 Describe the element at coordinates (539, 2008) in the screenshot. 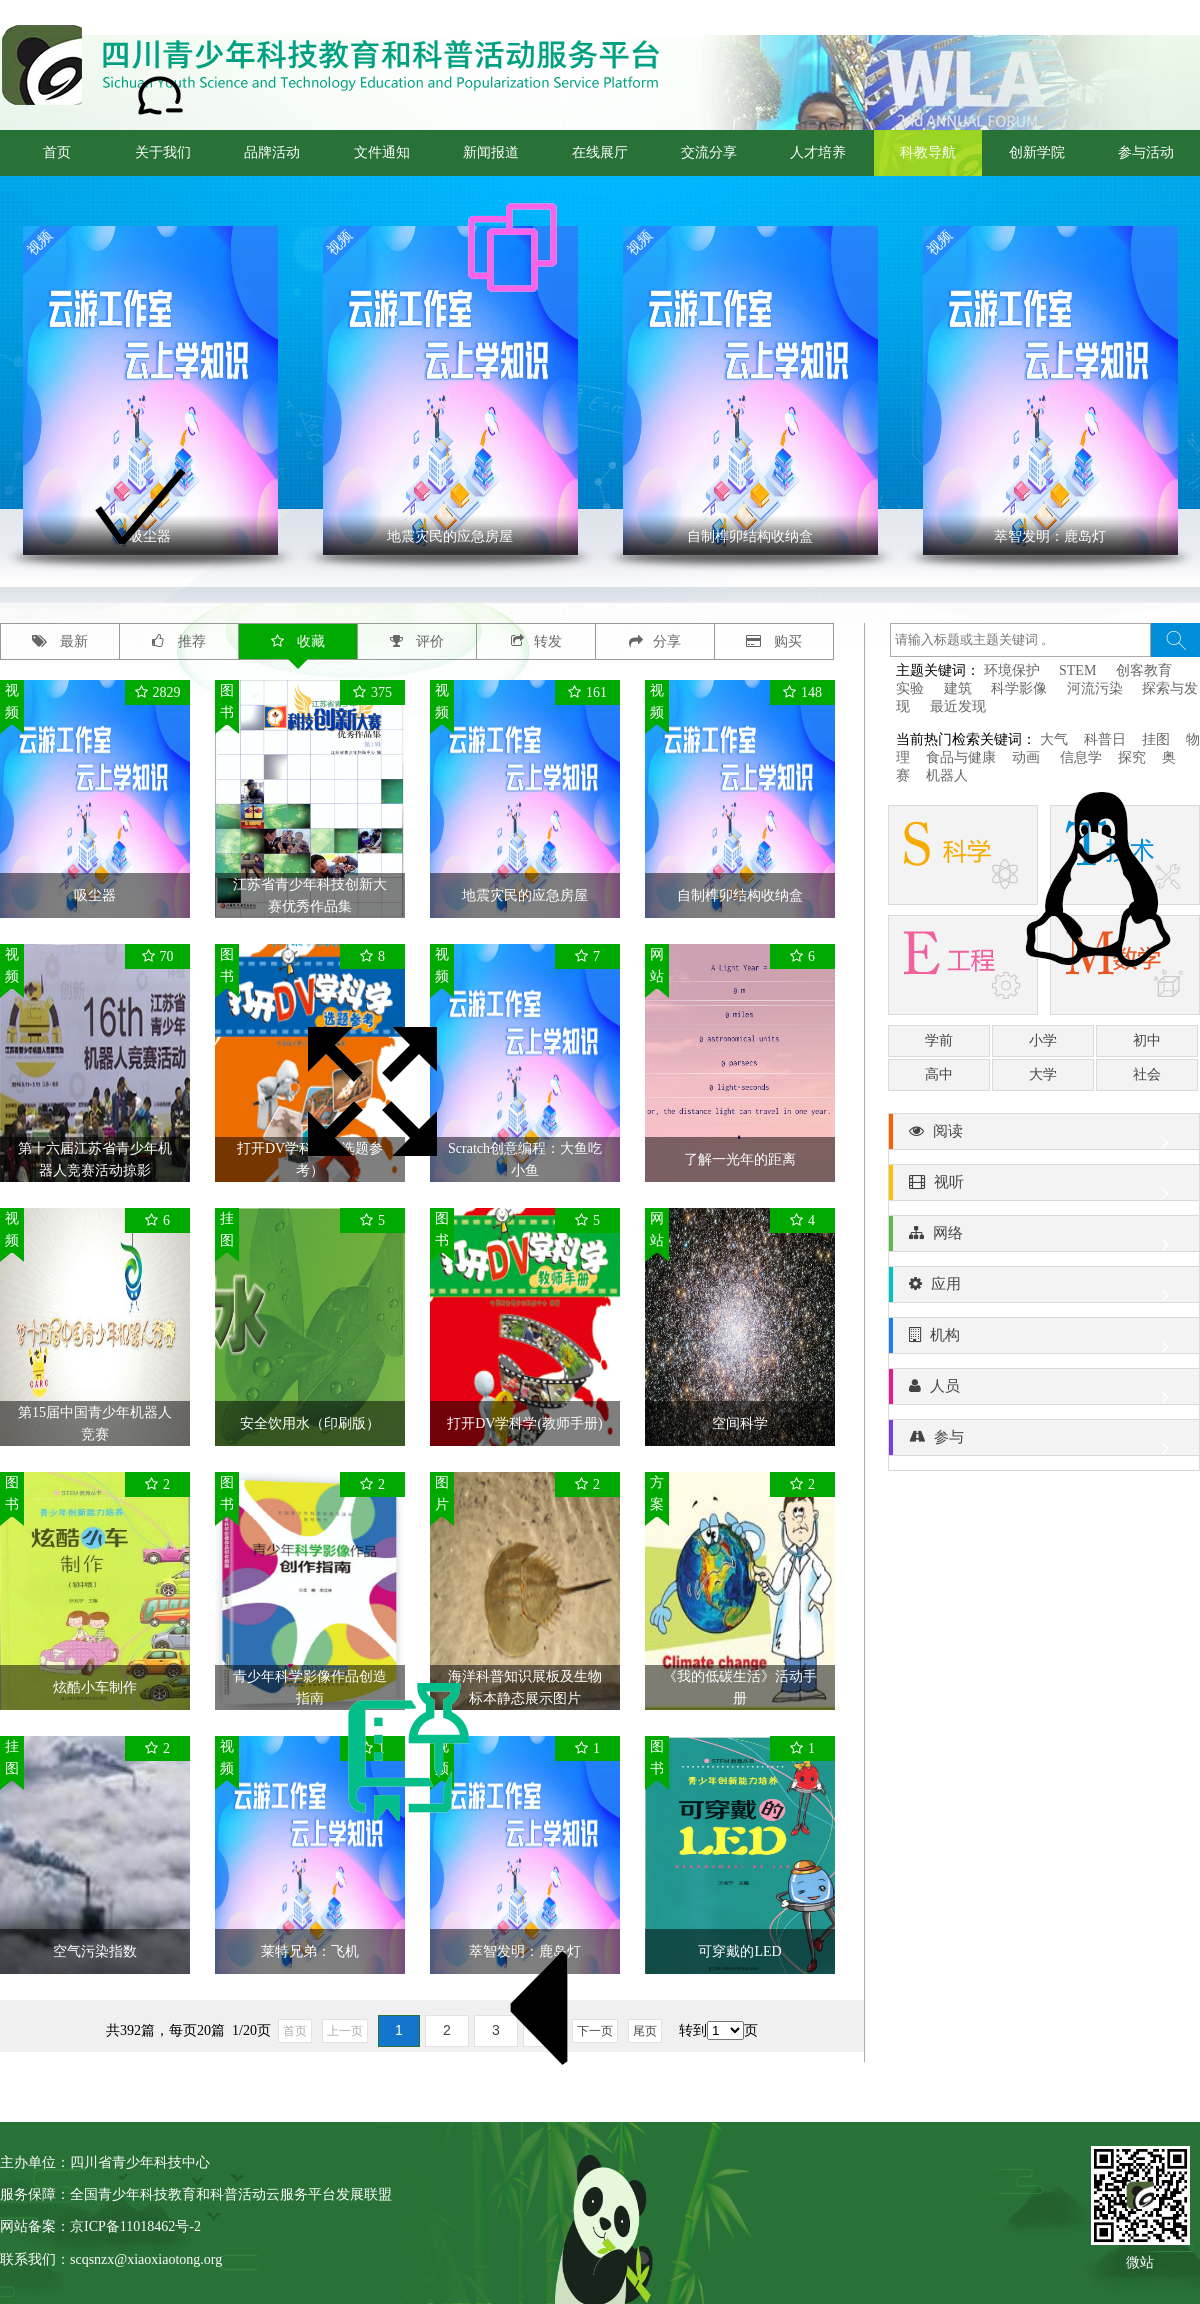

I see `navigate to the previous item or page` at that location.